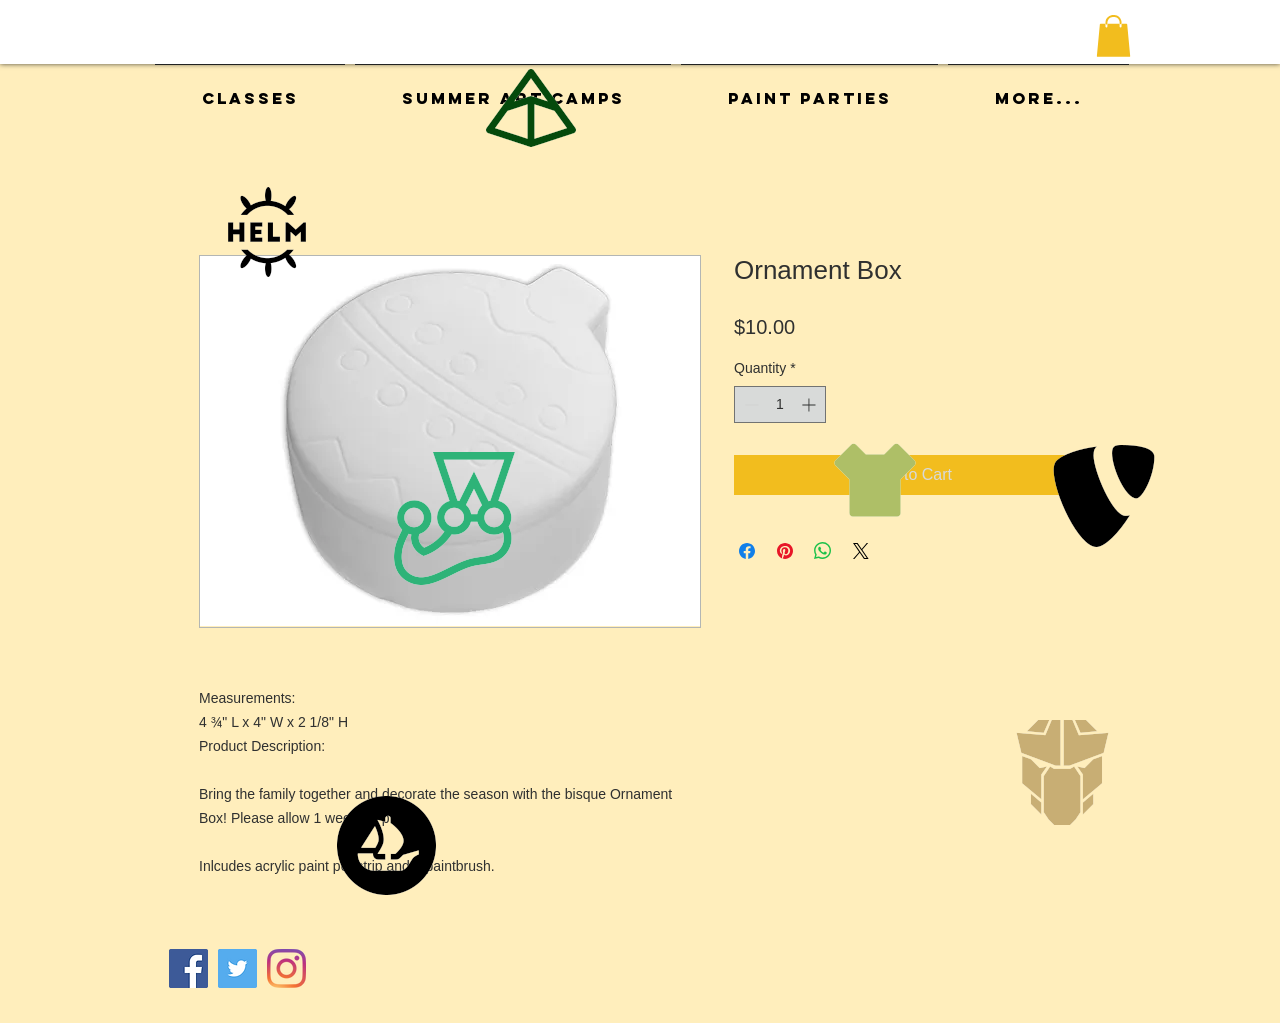 This screenshot has height=1023, width=1280. I want to click on TYPO3 content management system logo, so click(1104, 496).